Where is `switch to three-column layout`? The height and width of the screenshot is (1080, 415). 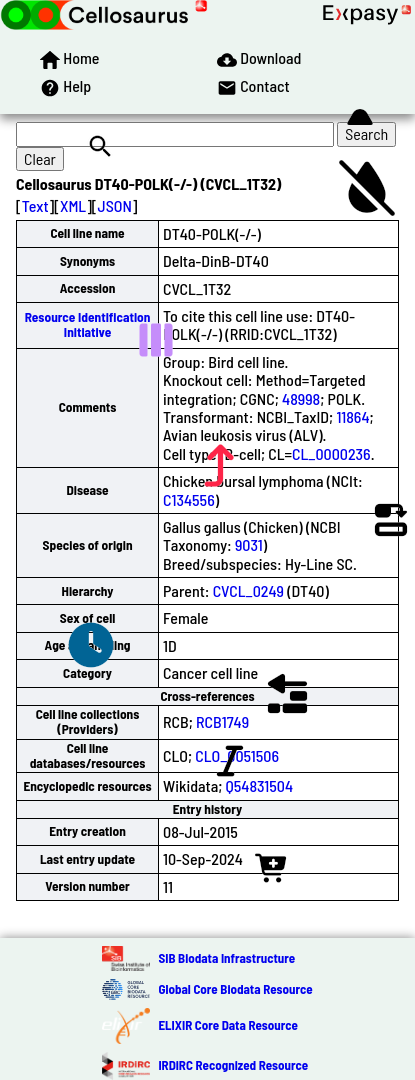
switch to three-column layout is located at coordinates (156, 340).